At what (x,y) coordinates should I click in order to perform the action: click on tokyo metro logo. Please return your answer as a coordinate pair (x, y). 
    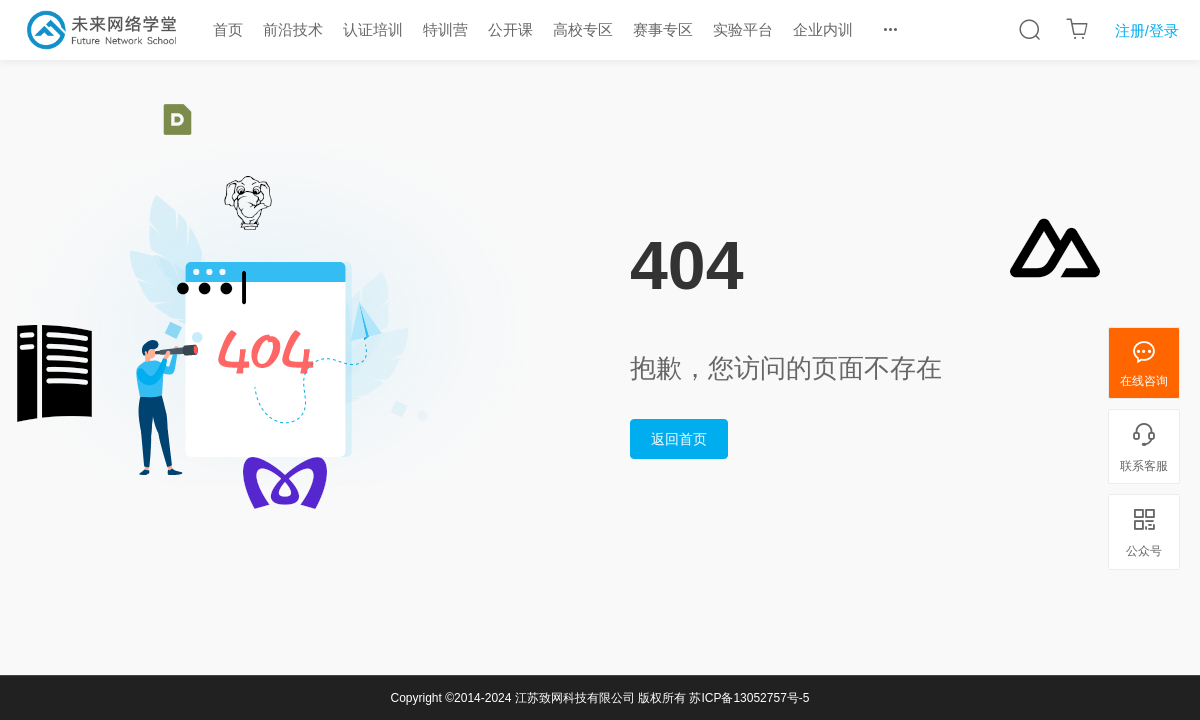
    Looking at the image, I should click on (285, 483).